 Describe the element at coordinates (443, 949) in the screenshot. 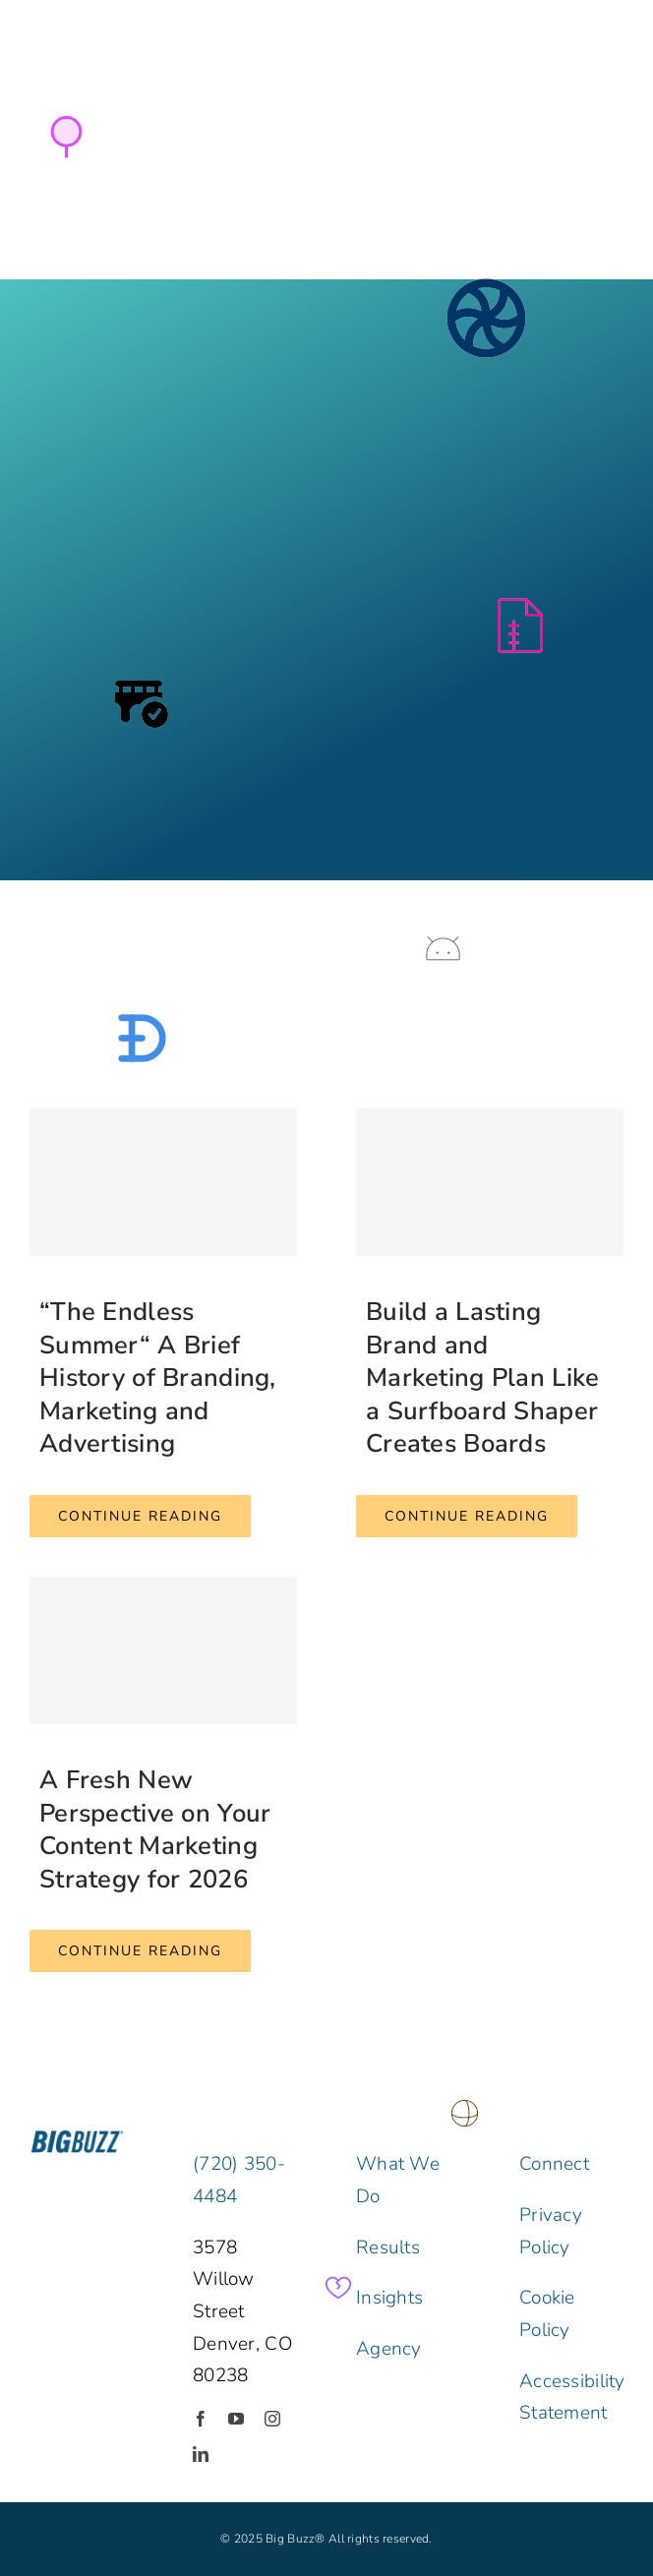

I see `android operating system logo` at that location.